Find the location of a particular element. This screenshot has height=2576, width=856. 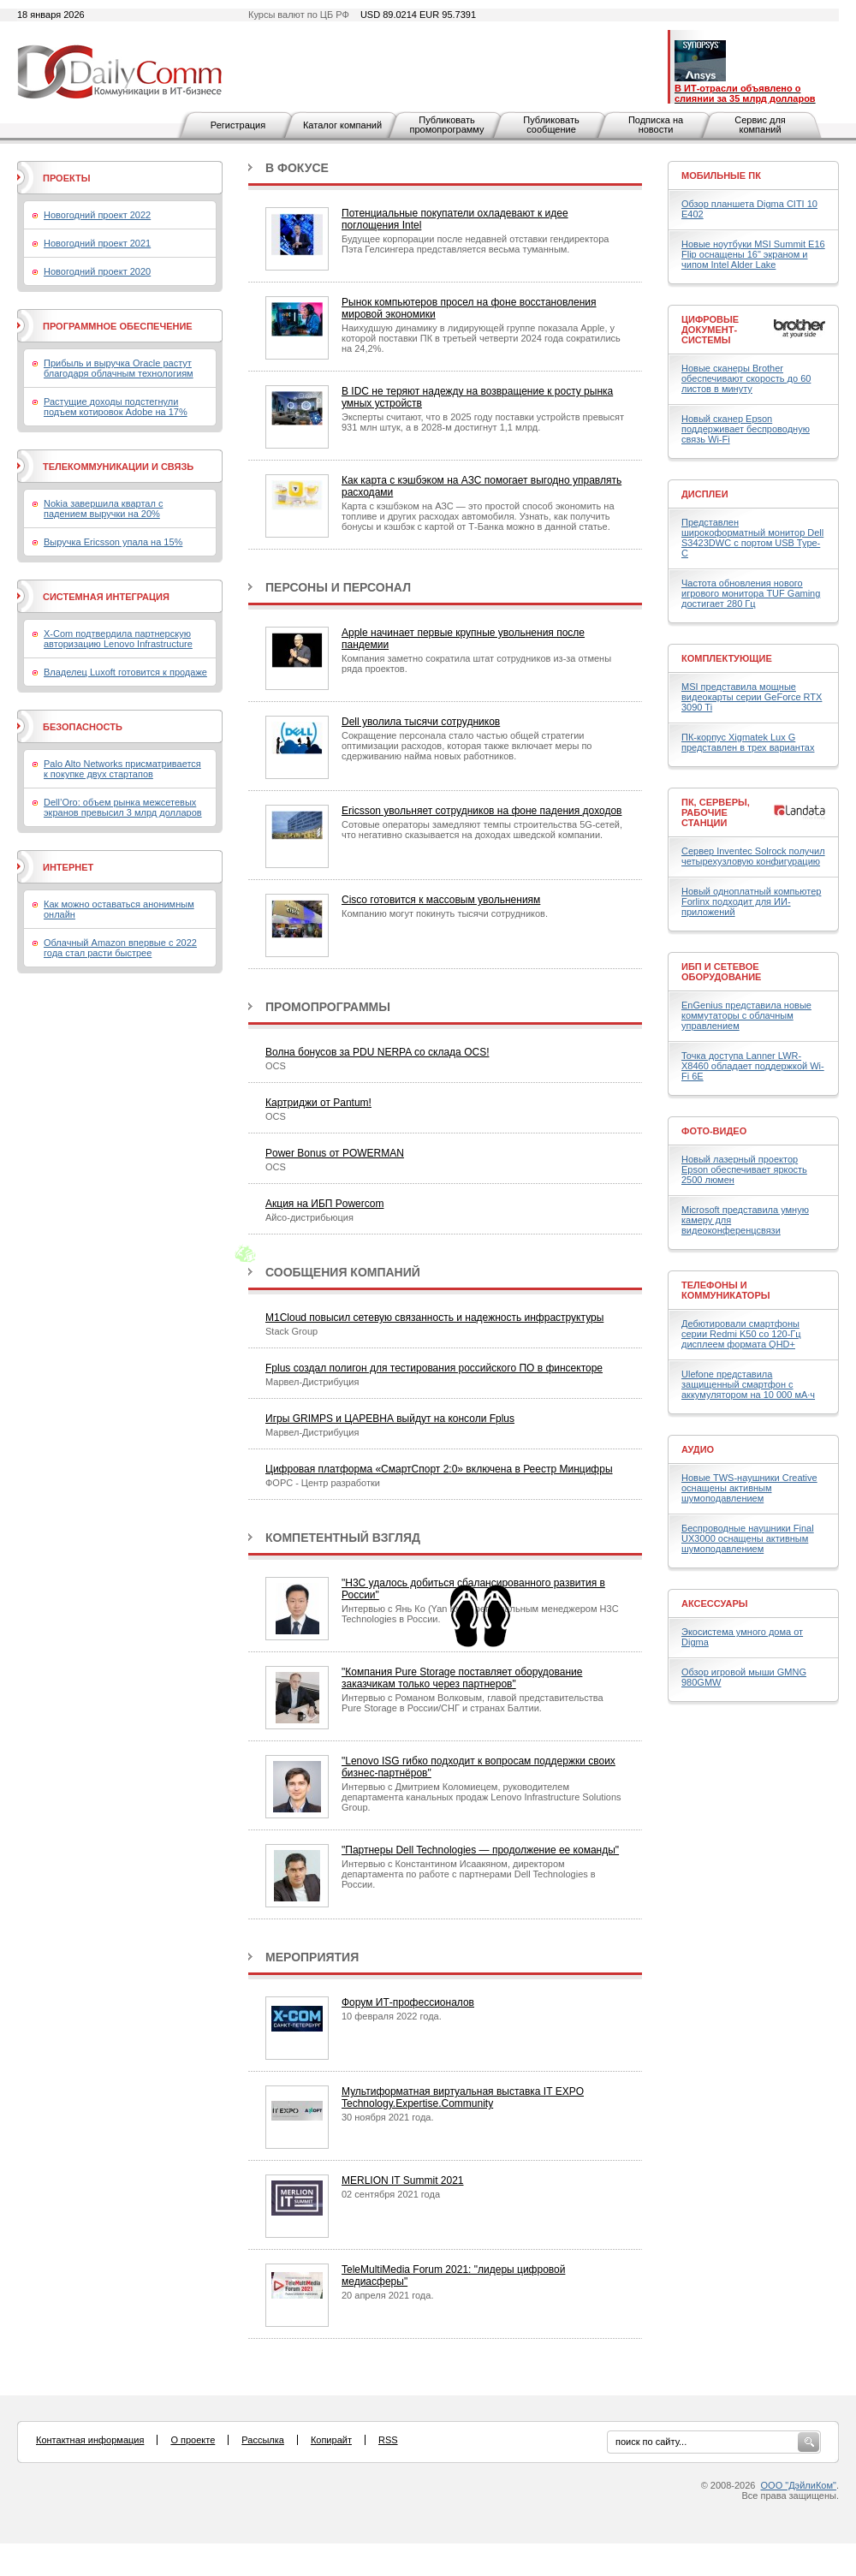

browse beach or summer-related content is located at coordinates (480, 1615).